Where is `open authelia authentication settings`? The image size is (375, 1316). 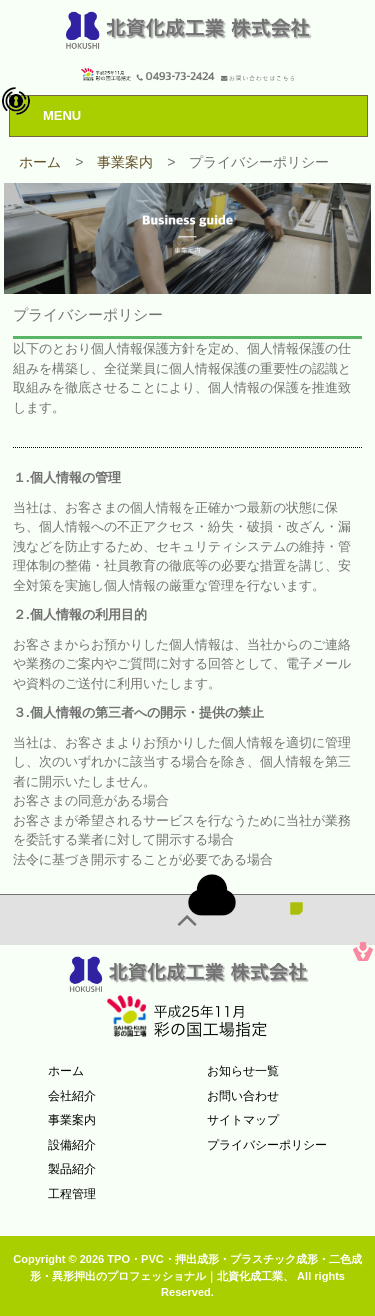 open authelia authentication settings is located at coordinates (16, 101).